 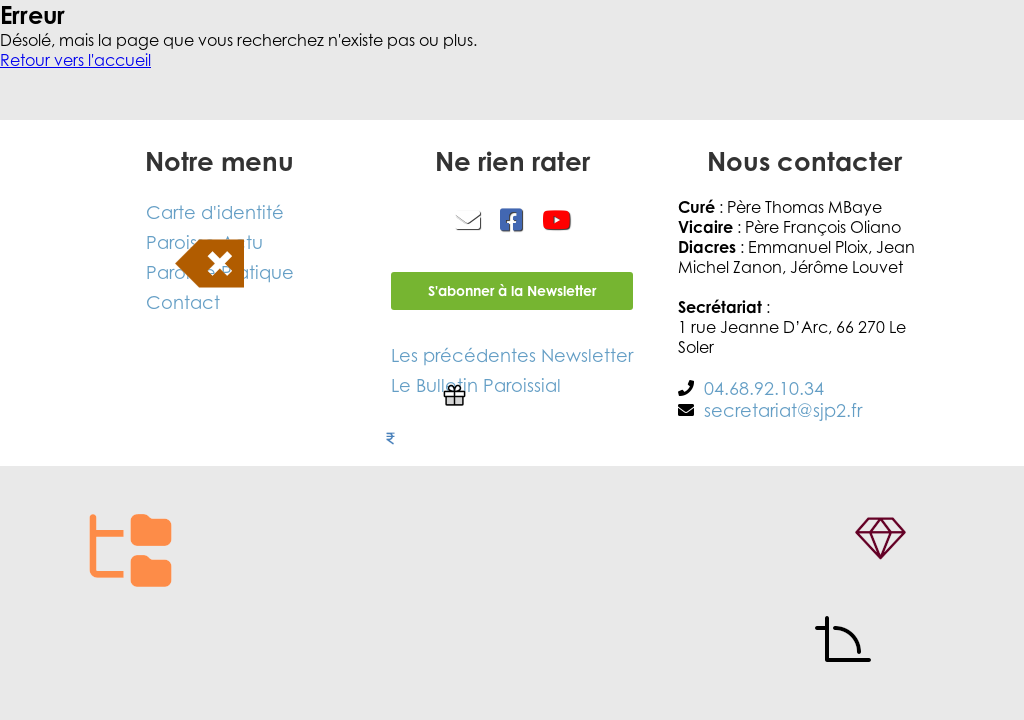 I want to click on measure or adjust angle in a design tool, so click(x=841, y=642).